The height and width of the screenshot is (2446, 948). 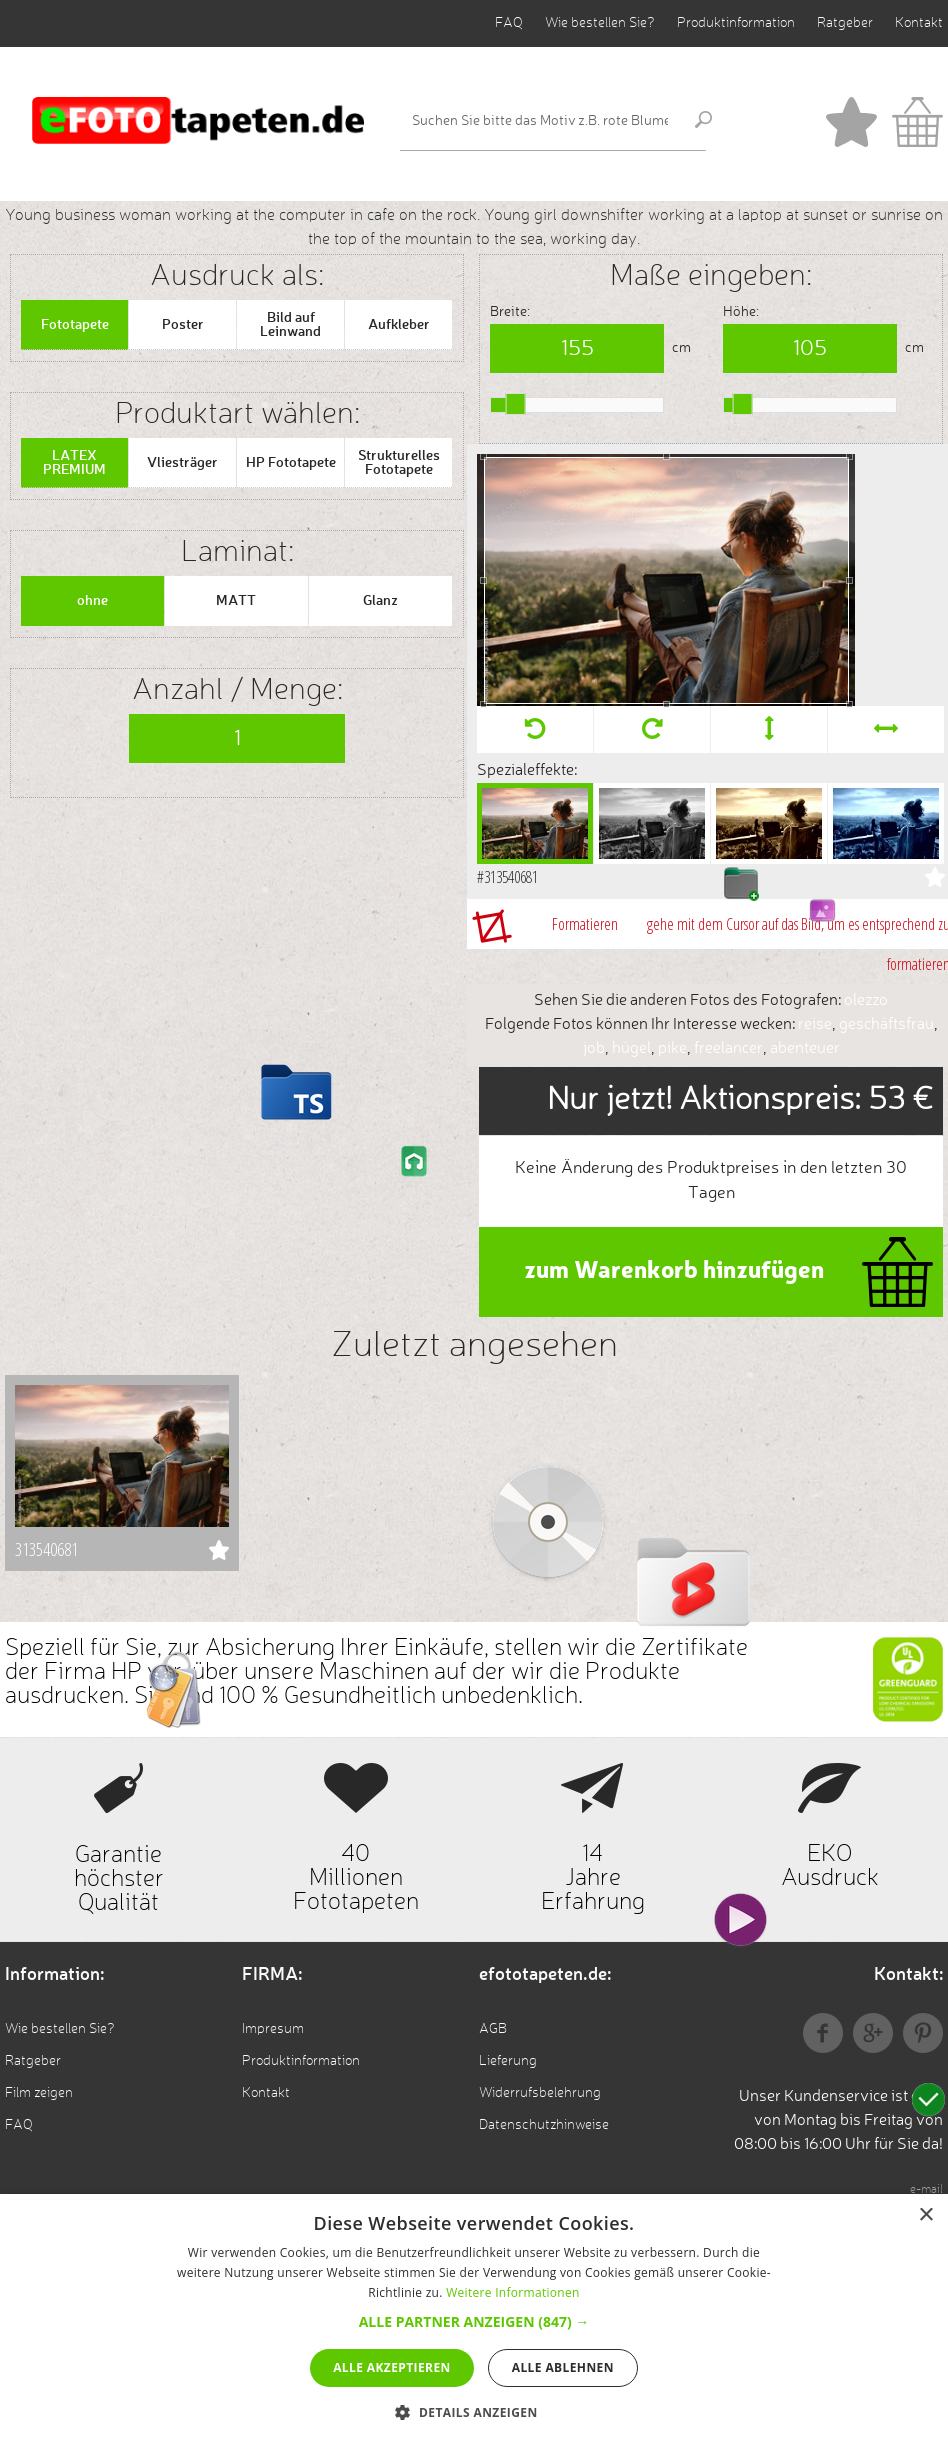 What do you see at coordinates (174, 1690) in the screenshot?
I see `access kerberos authentication settings` at bounding box center [174, 1690].